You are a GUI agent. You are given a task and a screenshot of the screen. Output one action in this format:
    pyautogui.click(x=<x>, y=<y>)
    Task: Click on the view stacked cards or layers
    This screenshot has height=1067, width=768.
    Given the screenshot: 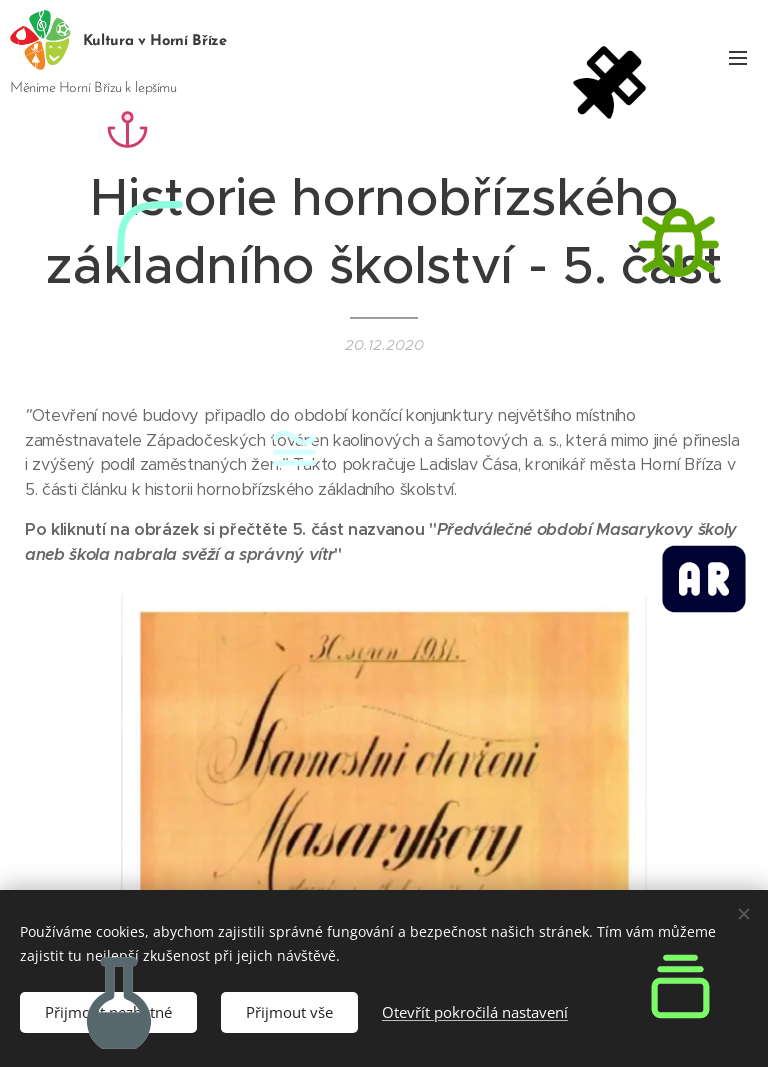 What is the action you would take?
    pyautogui.click(x=680, y=986)
    